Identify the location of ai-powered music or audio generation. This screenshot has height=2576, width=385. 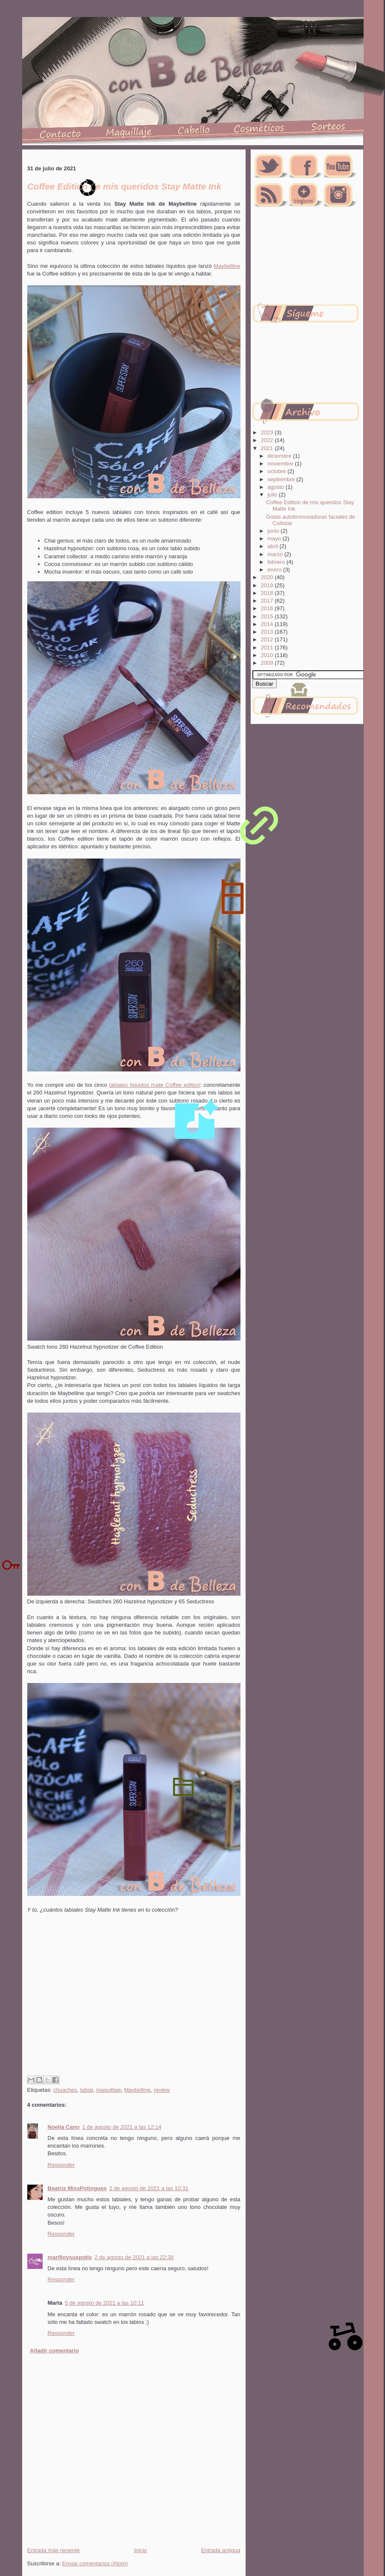
(194, 1121).